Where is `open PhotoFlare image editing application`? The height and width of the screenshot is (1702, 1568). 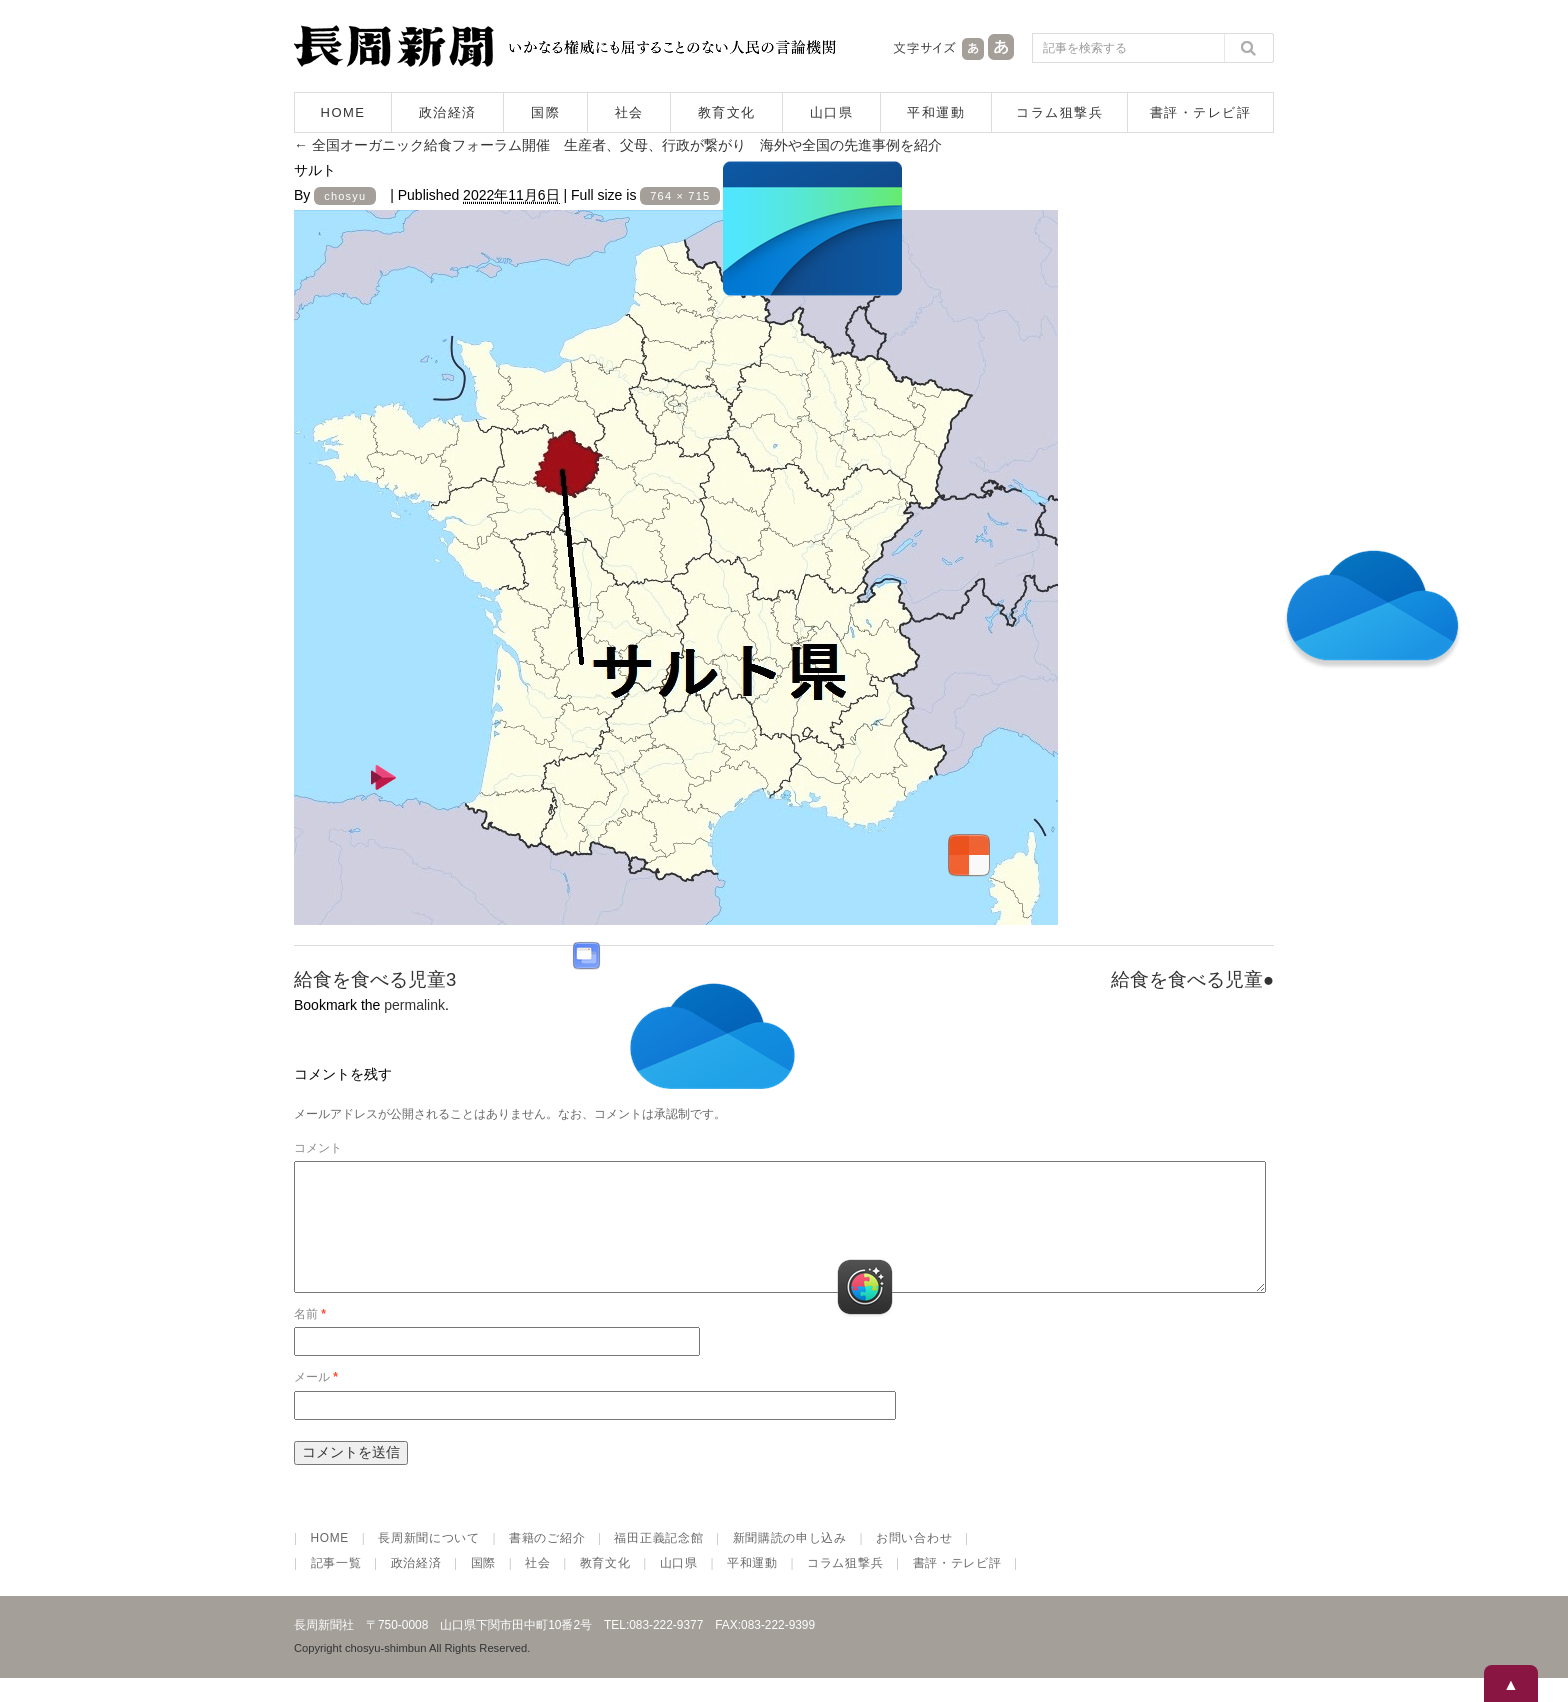 open PhotoFlare image editing application is located at coordinates (865, 1287).